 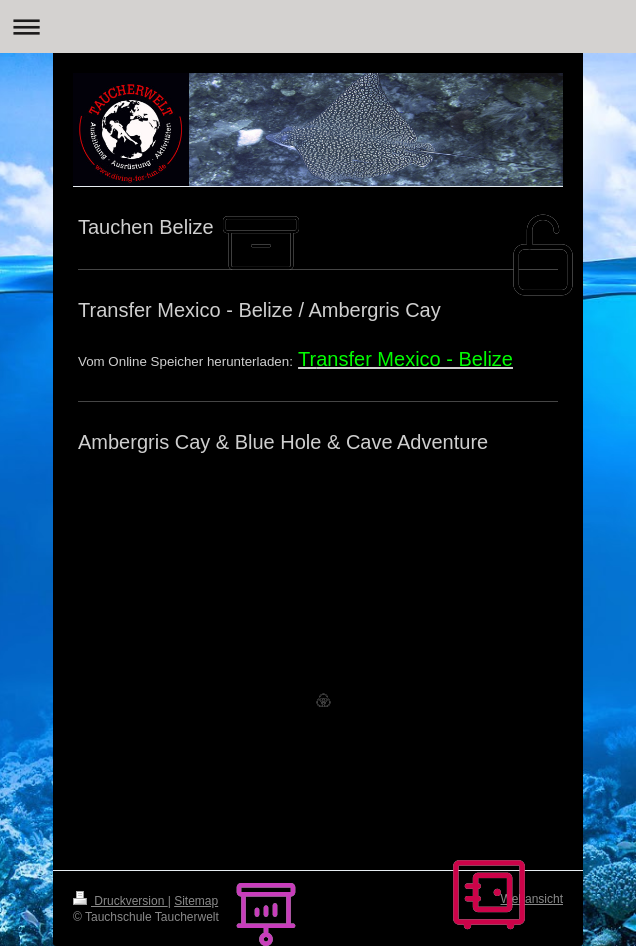 I want to click on indicates an unlocked or unsecured state, so click(x=543, y=255).